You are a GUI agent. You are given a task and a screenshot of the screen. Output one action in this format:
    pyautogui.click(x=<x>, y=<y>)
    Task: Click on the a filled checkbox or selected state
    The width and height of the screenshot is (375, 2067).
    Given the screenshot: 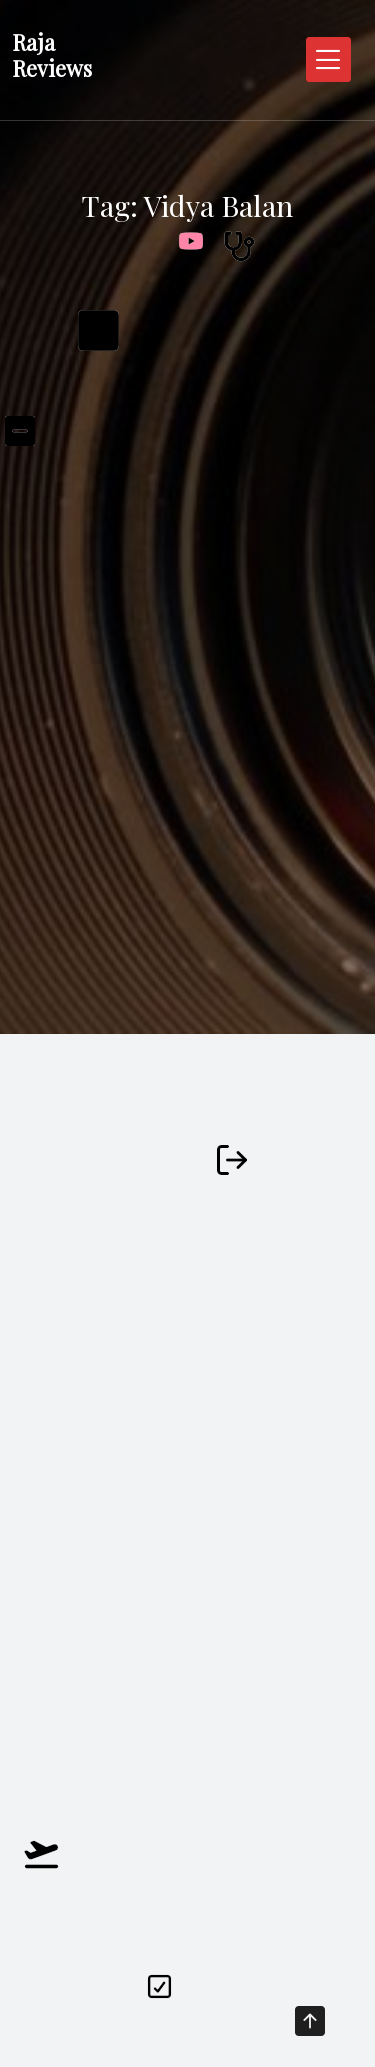 What is the action you would take?
    pyautogui.click(x=98, y=330)
    